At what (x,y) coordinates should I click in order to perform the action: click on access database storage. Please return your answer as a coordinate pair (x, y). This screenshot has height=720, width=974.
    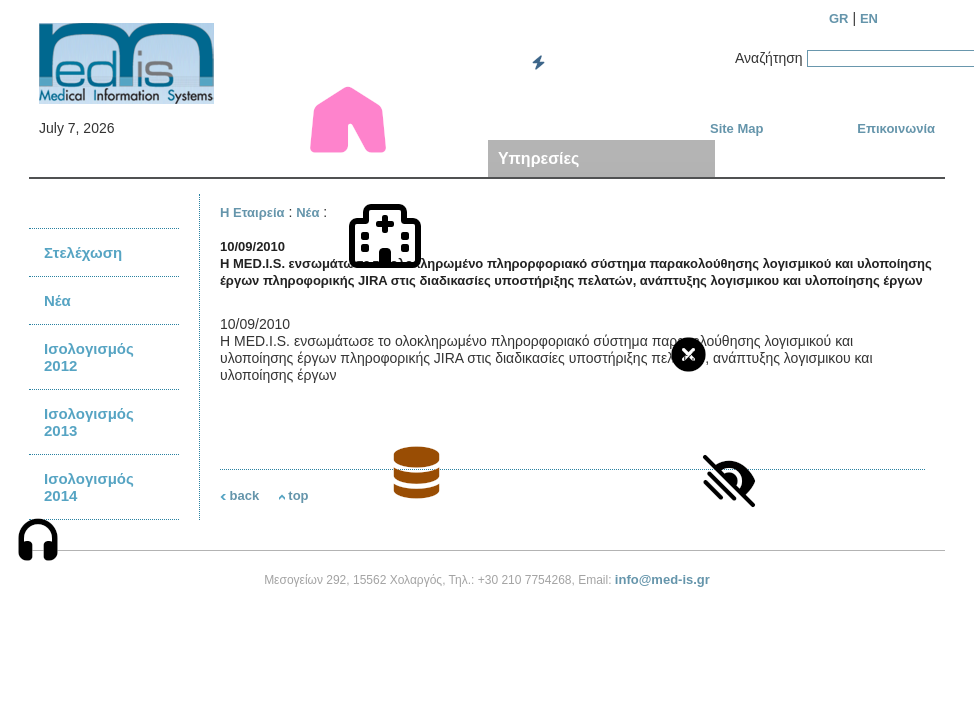
    Looking at the image, I should click on (416, 472).